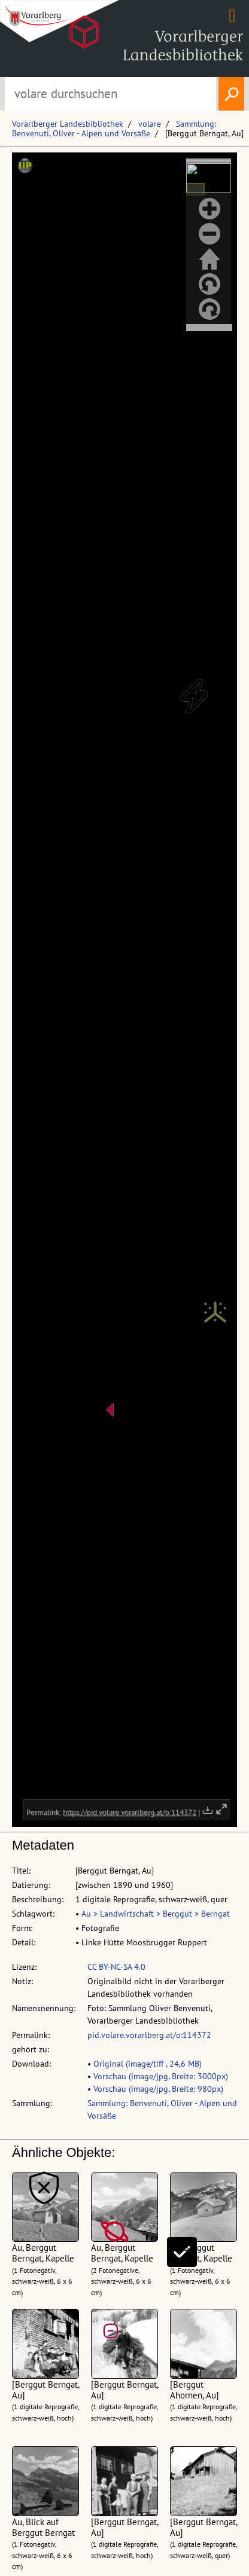  I want to click on security check failed or blocked, so click(44, 2188).